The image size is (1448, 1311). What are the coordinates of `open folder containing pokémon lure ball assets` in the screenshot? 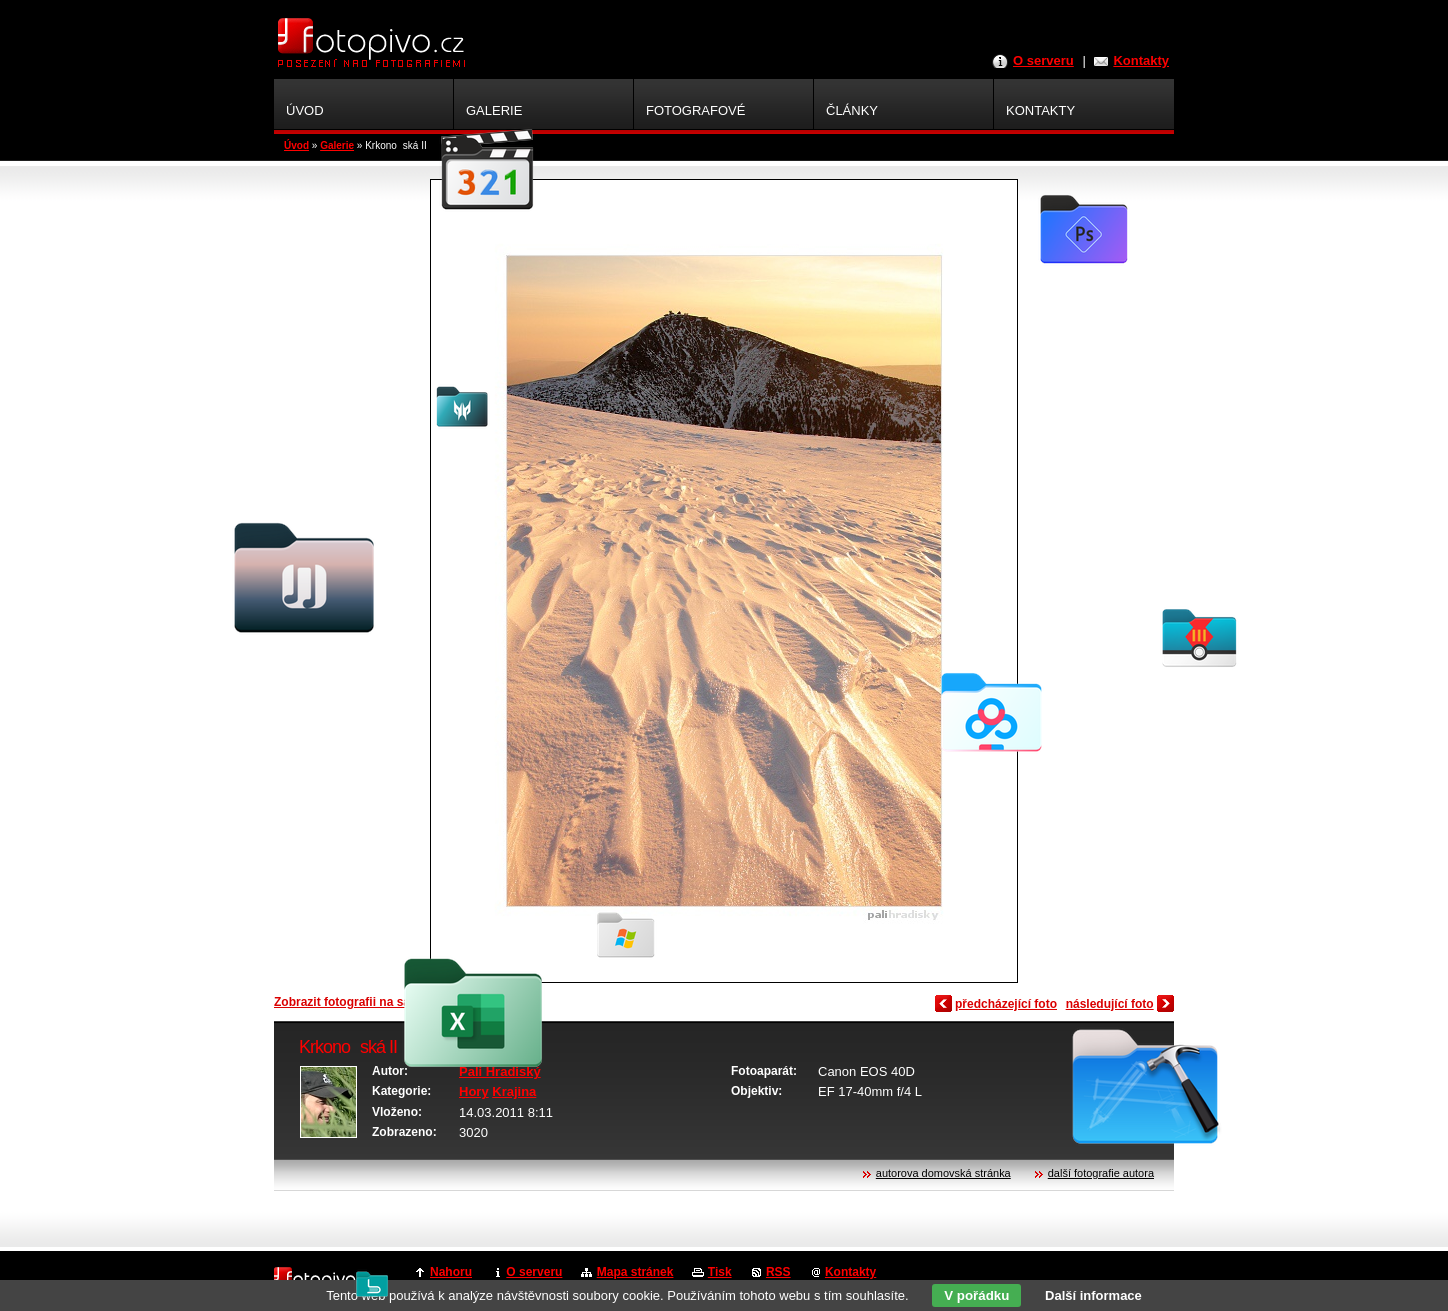 It's located at (1199, 640).